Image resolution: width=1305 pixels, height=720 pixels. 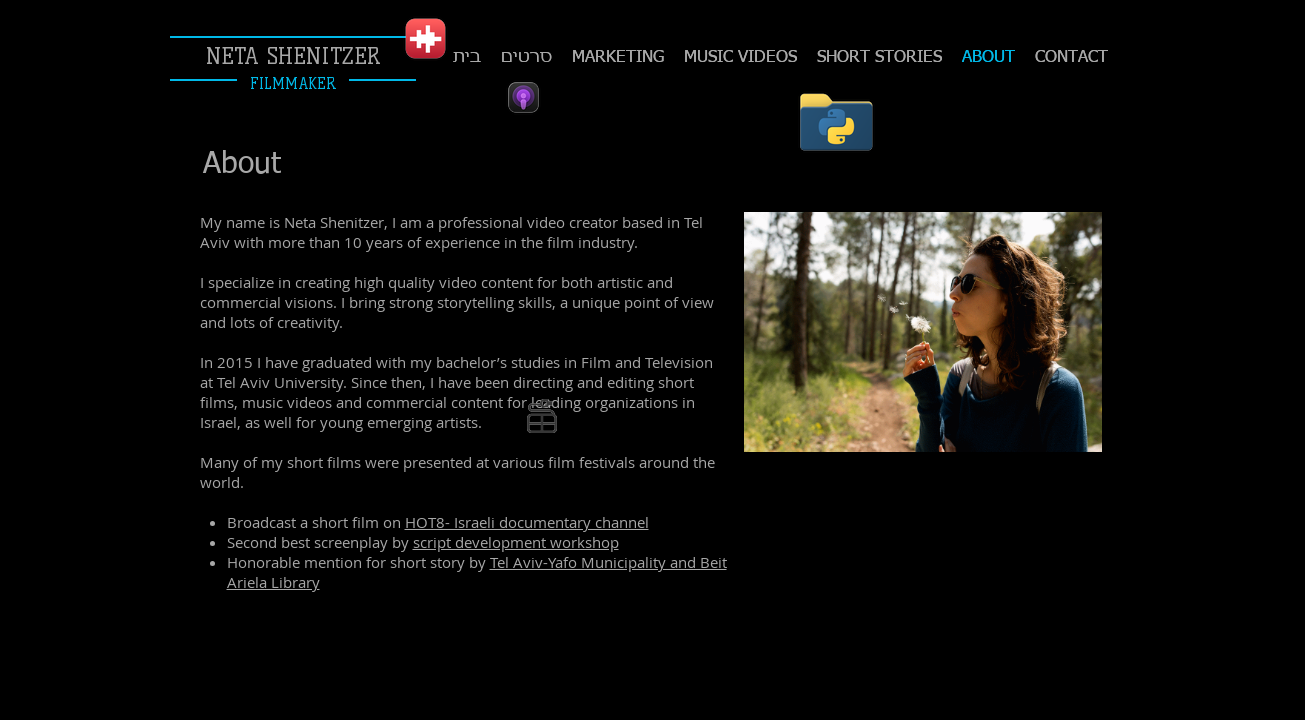 What do you see at coordinates (425, 38) in the screenshot?
I see `open tenacity audio editor` at bounding box center [425, 38].